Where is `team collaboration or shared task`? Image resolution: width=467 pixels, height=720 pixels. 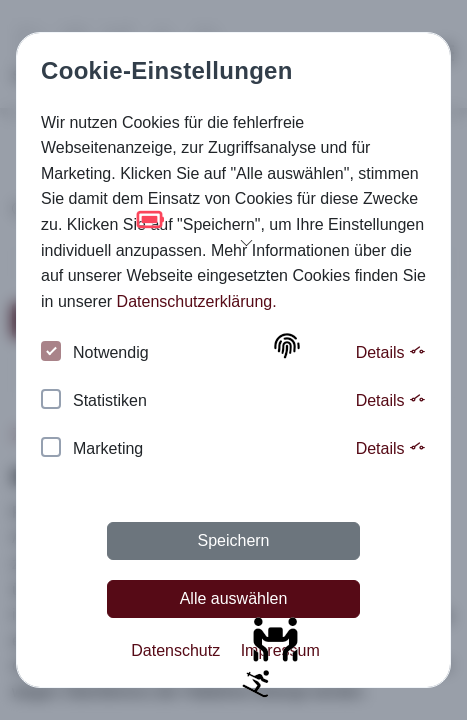
team collaboration or shared task is located at coordinates (275, 639).